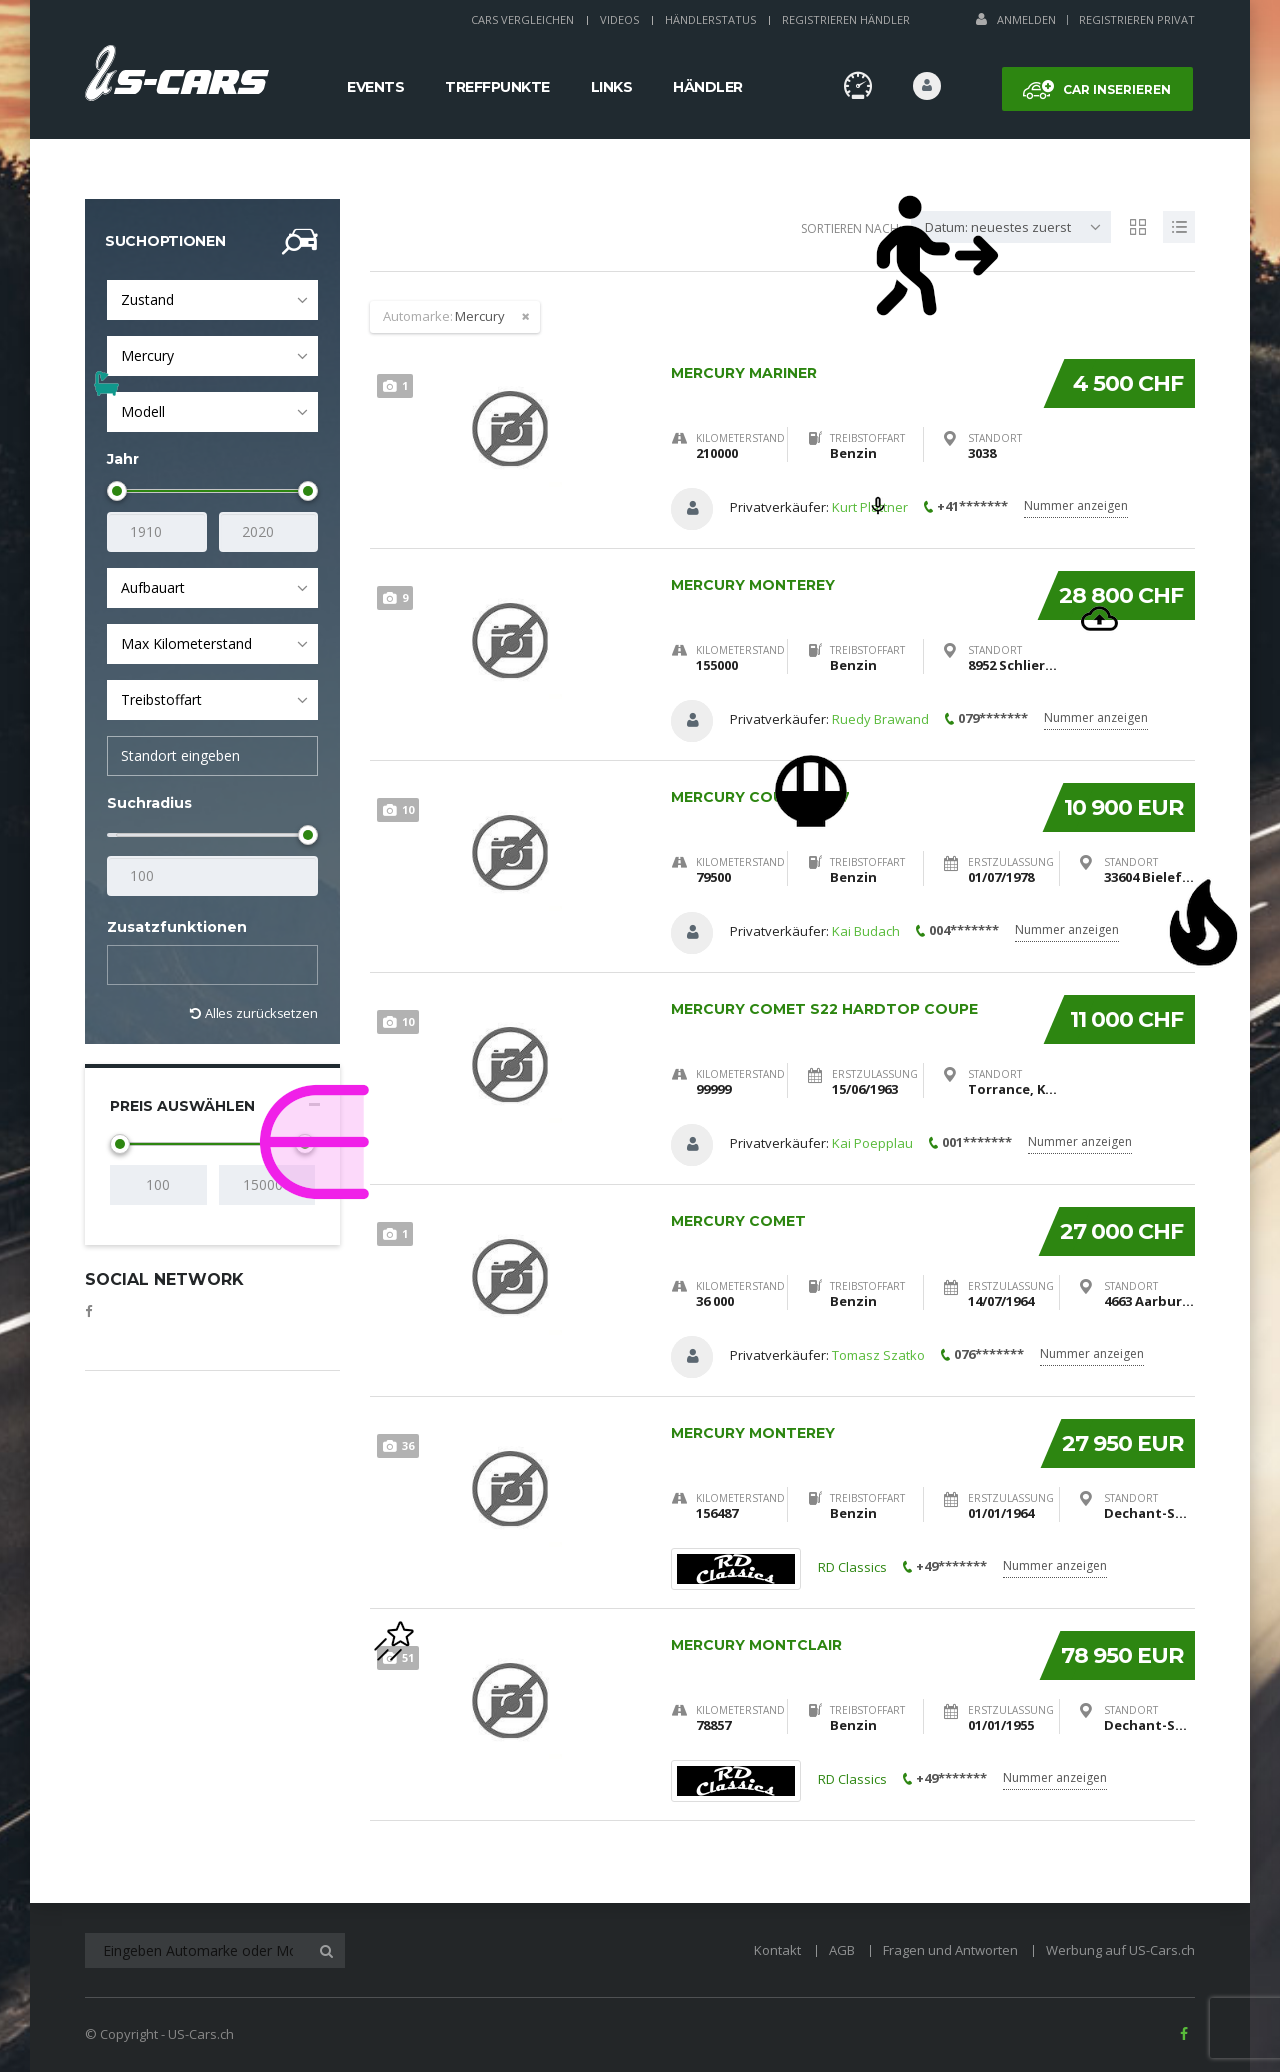 The height and width of the screenshot is (2072, 1280). What do you see at coordinates (394, 1641) in the screenshot?
I see `add to favorites or wishlist` at bounding box center [394, 1641].